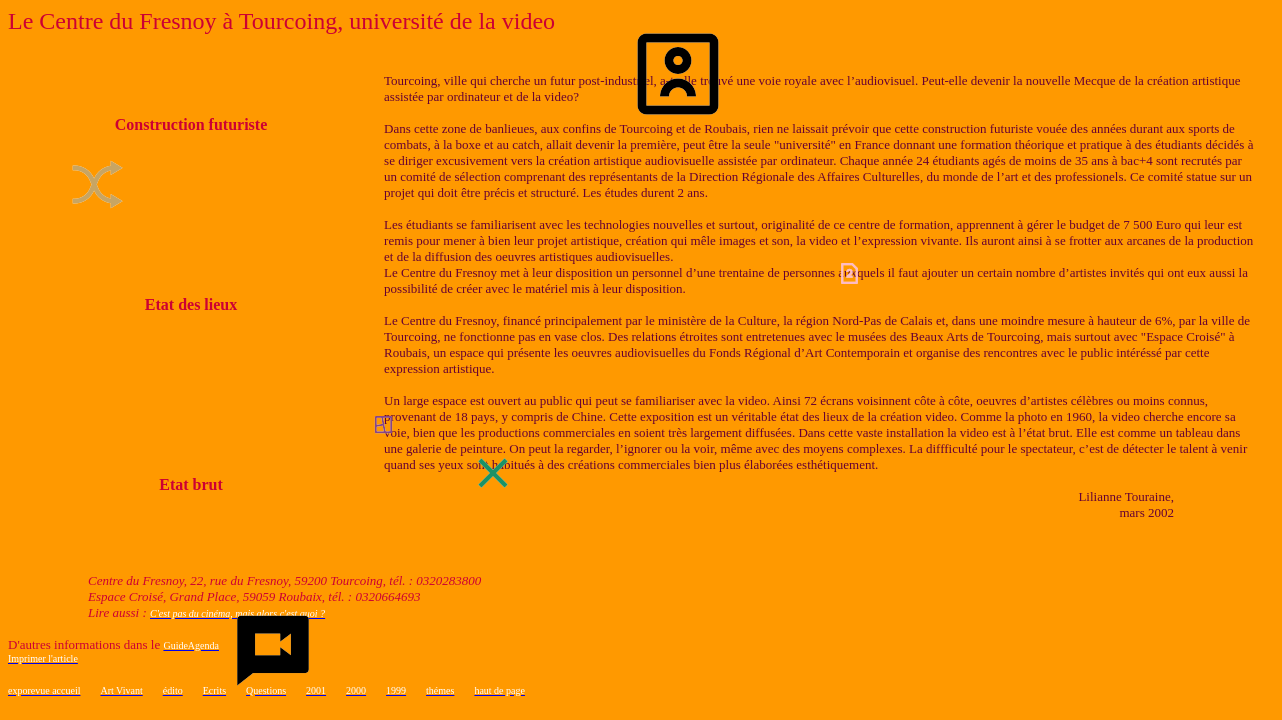 Image resolution: width=1282 pixels, height=720 pixels. Describe the element at coordinates (383, 424) in the screenshot. I see `create a photo collage` at that location.